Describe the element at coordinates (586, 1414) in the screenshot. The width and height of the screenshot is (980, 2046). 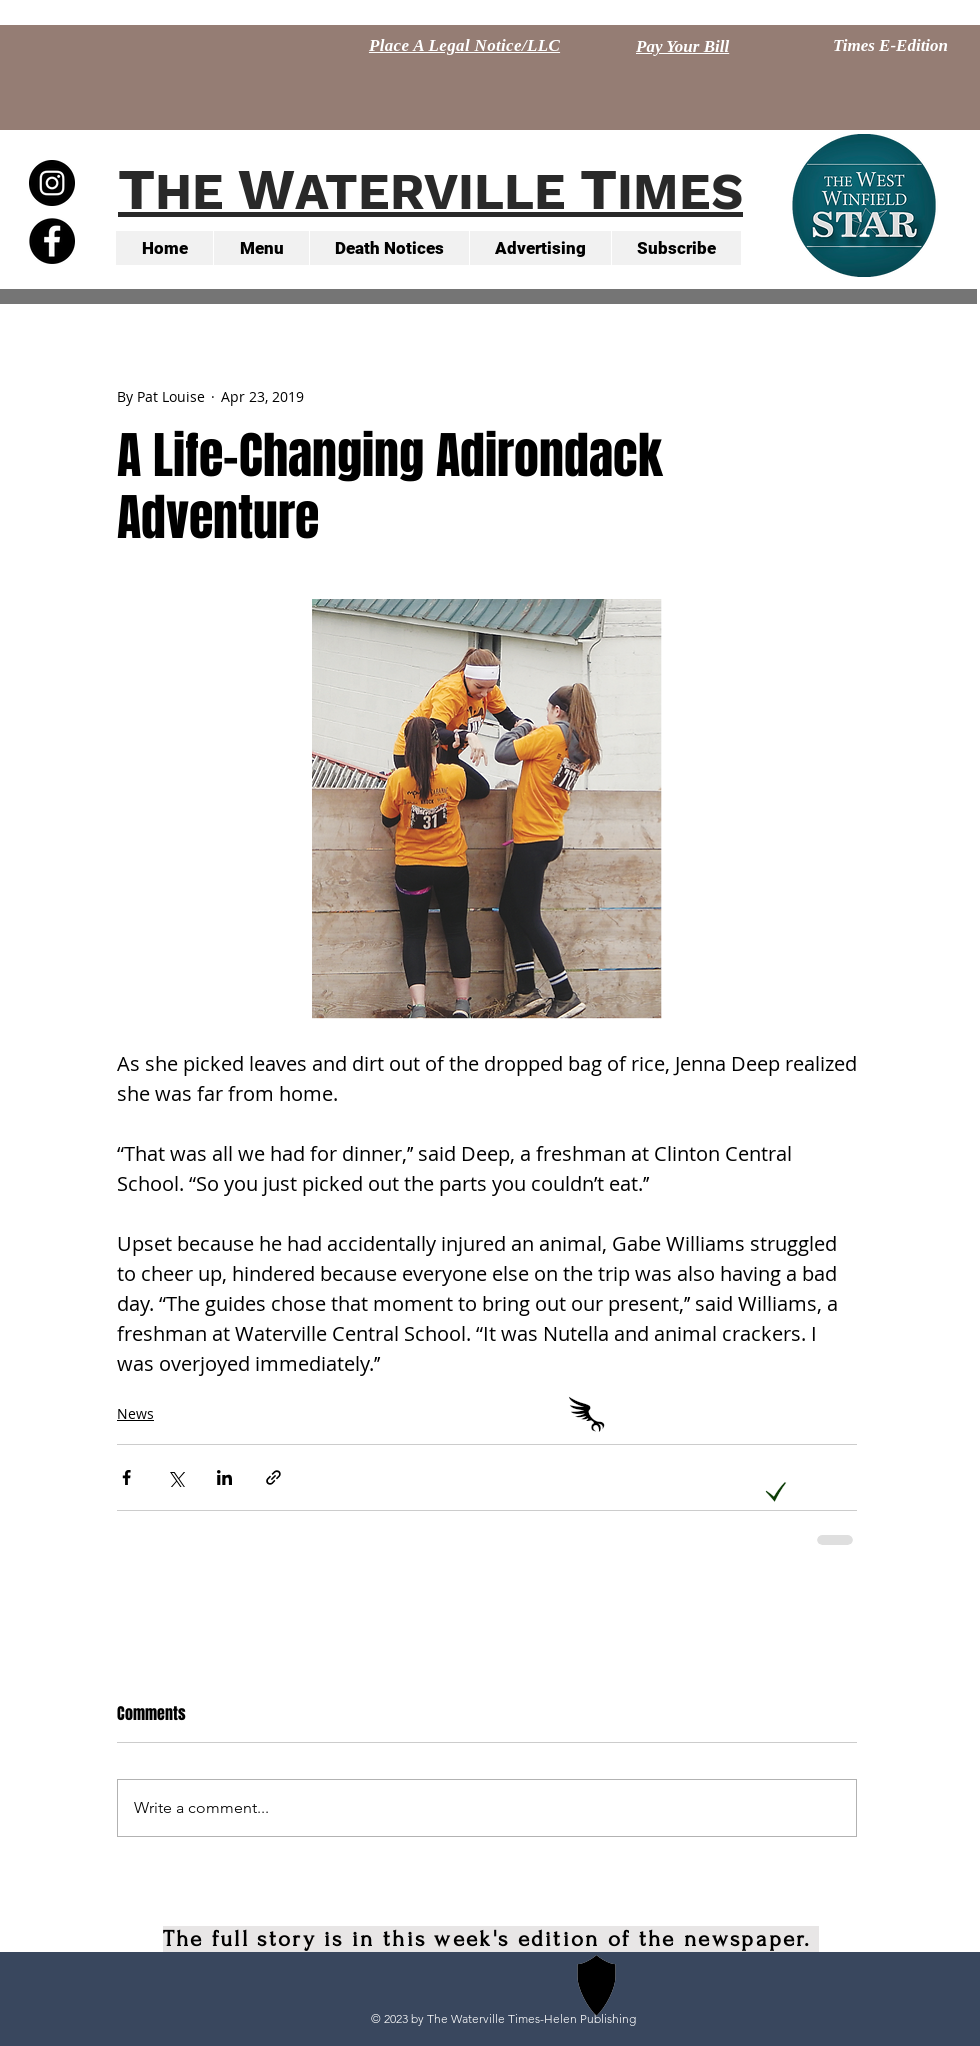
I see `speed boost or agility power-up` at that location.